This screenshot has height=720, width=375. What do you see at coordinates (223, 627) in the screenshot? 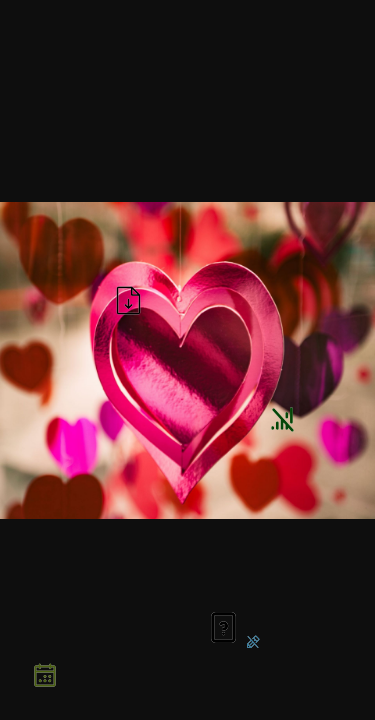
I see `unknown or unrecognized device detected` at bounding box center [223, 627].